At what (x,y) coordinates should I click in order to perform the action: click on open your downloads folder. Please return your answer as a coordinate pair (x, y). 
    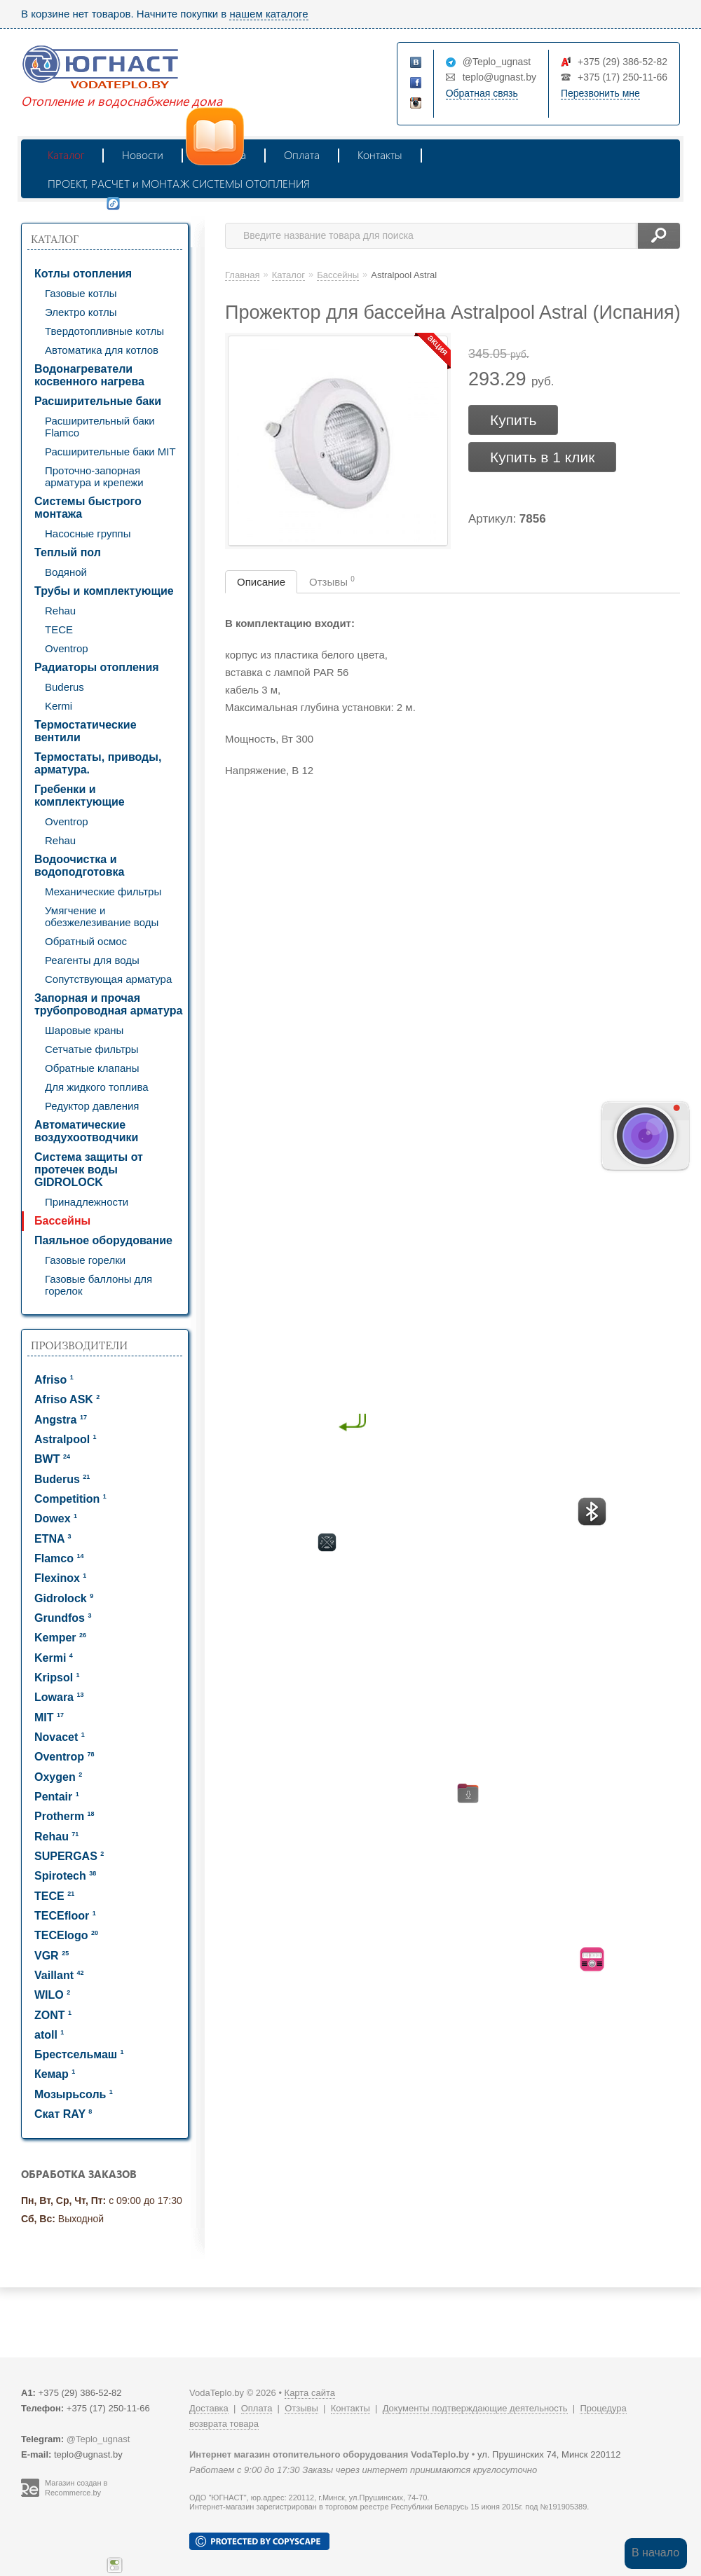
    Looking at the image, I should click on (468, 1793).